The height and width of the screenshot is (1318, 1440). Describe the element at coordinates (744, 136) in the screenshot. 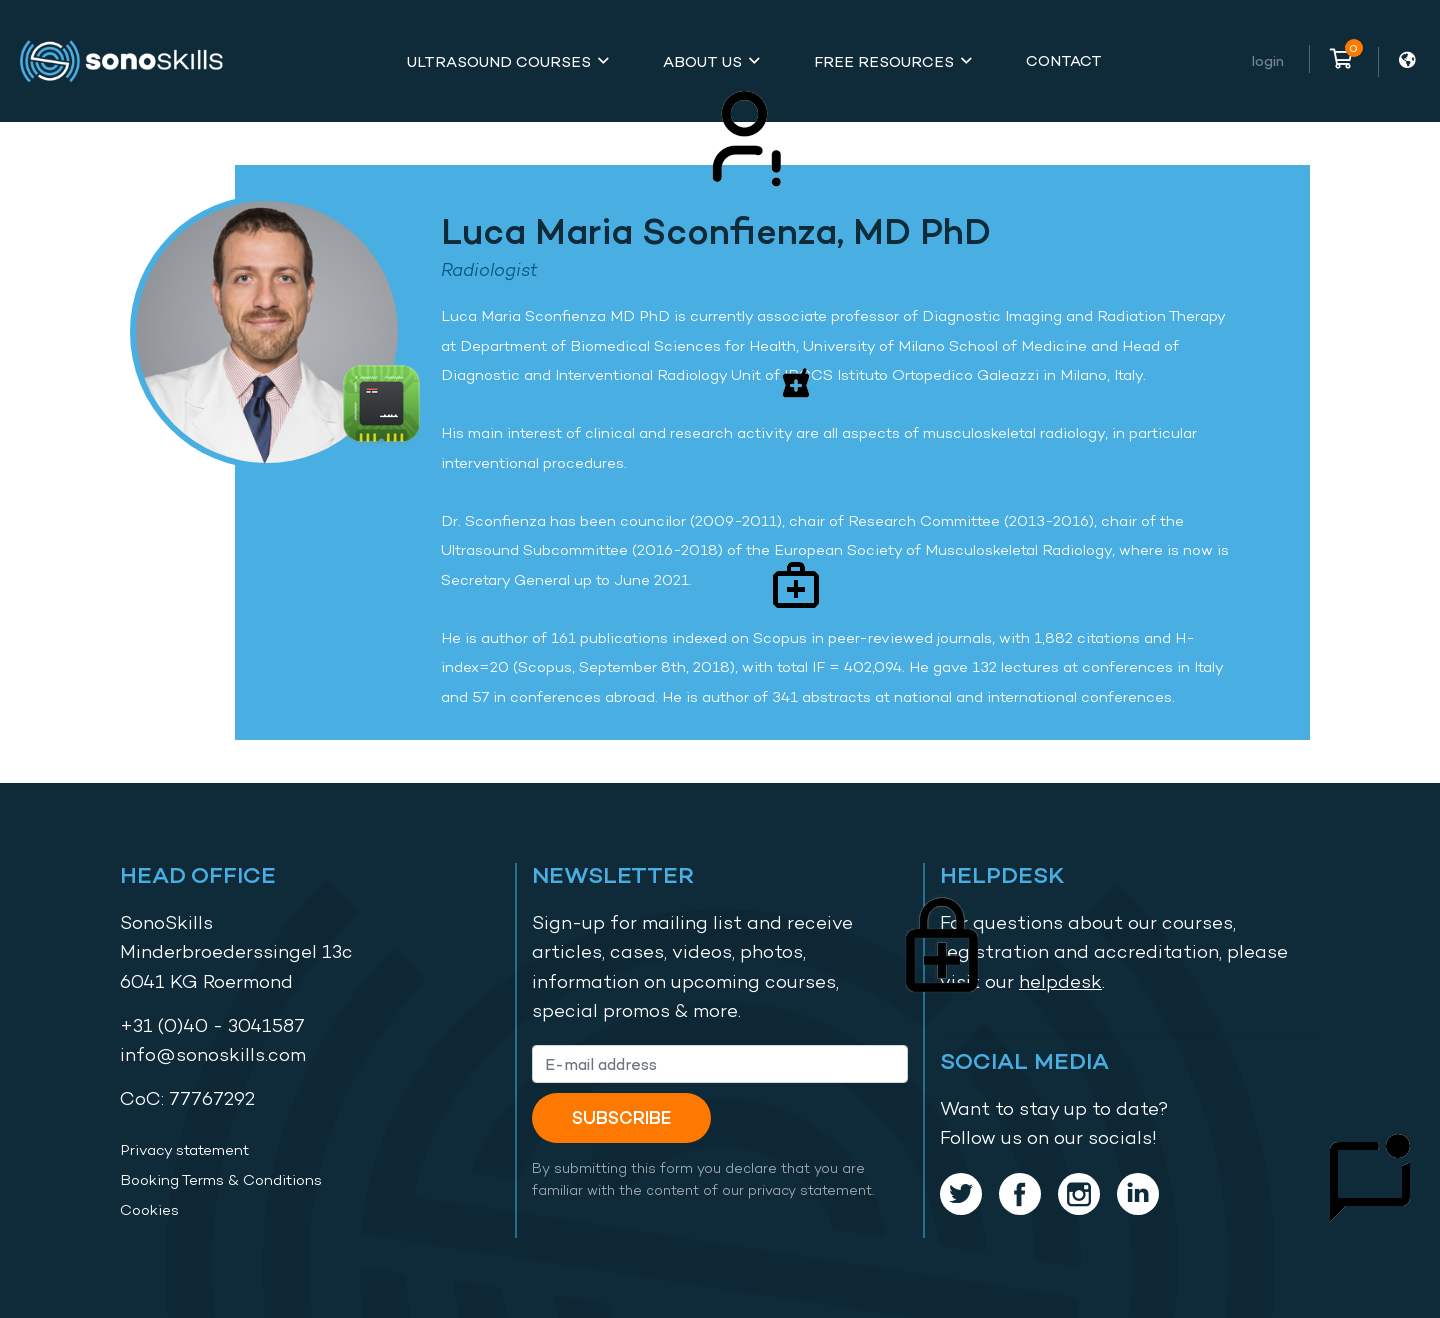

I see `user account requires attention` at that location.